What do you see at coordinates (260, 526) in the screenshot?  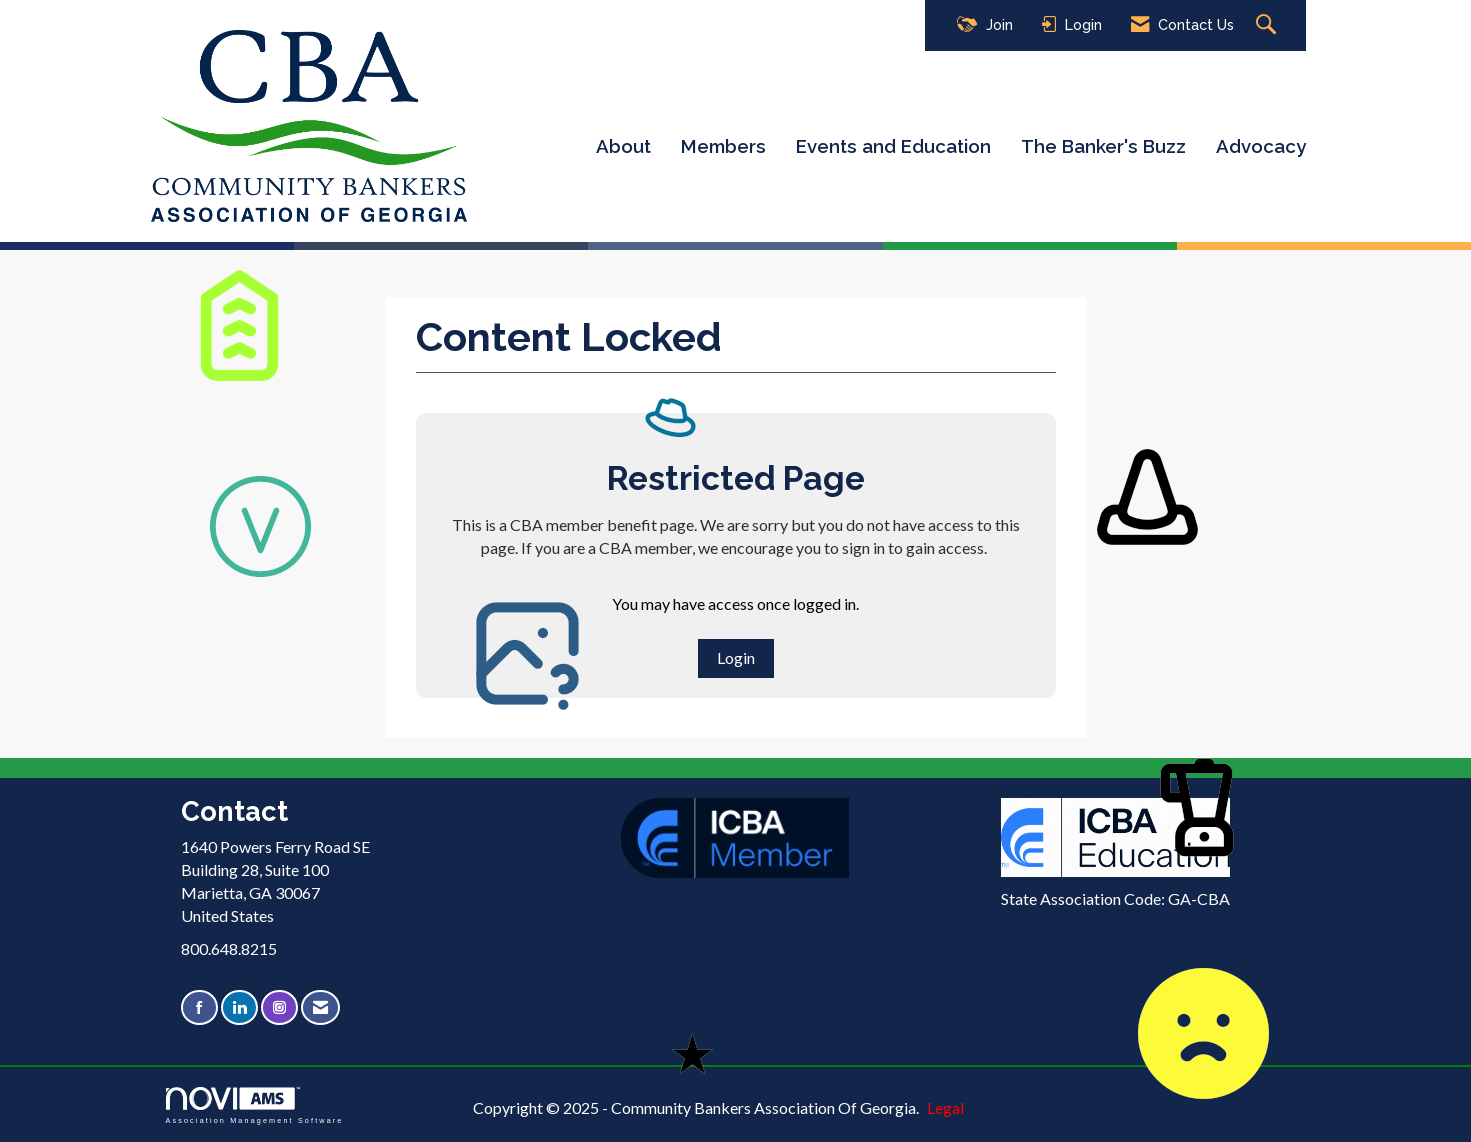 I see `indicates a verified or validated status` at bounding box center [260, 526].